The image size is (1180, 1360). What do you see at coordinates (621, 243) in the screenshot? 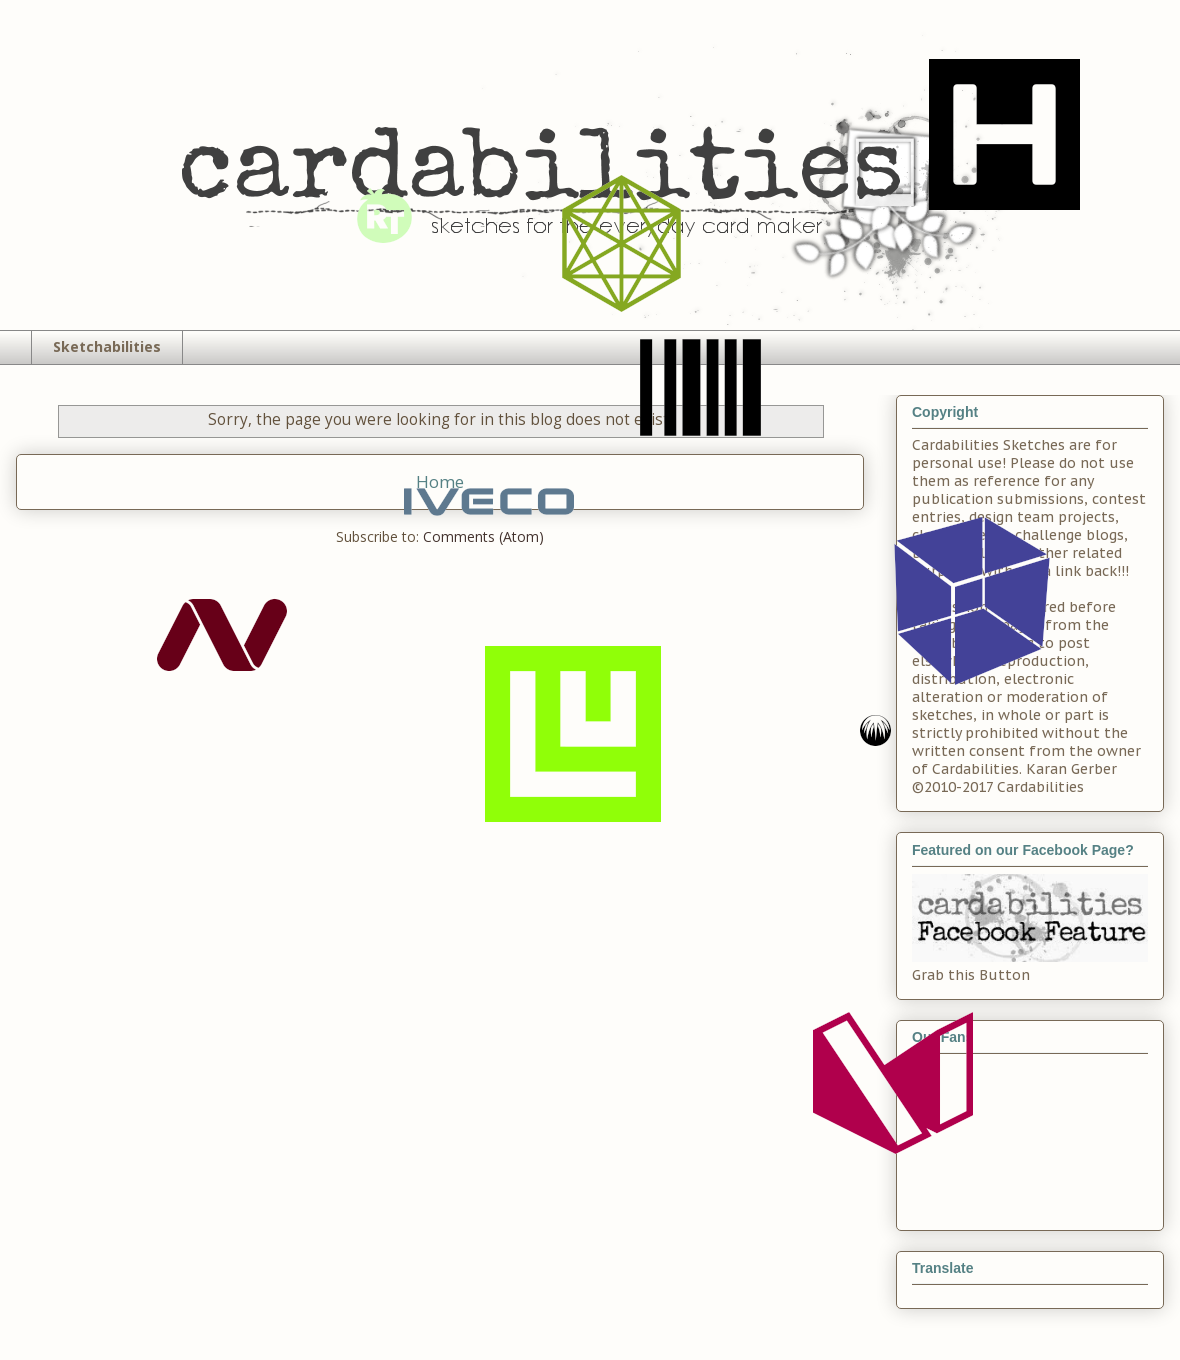
I see `OpenJS Foundation logo` at bounding box center [621, 243].